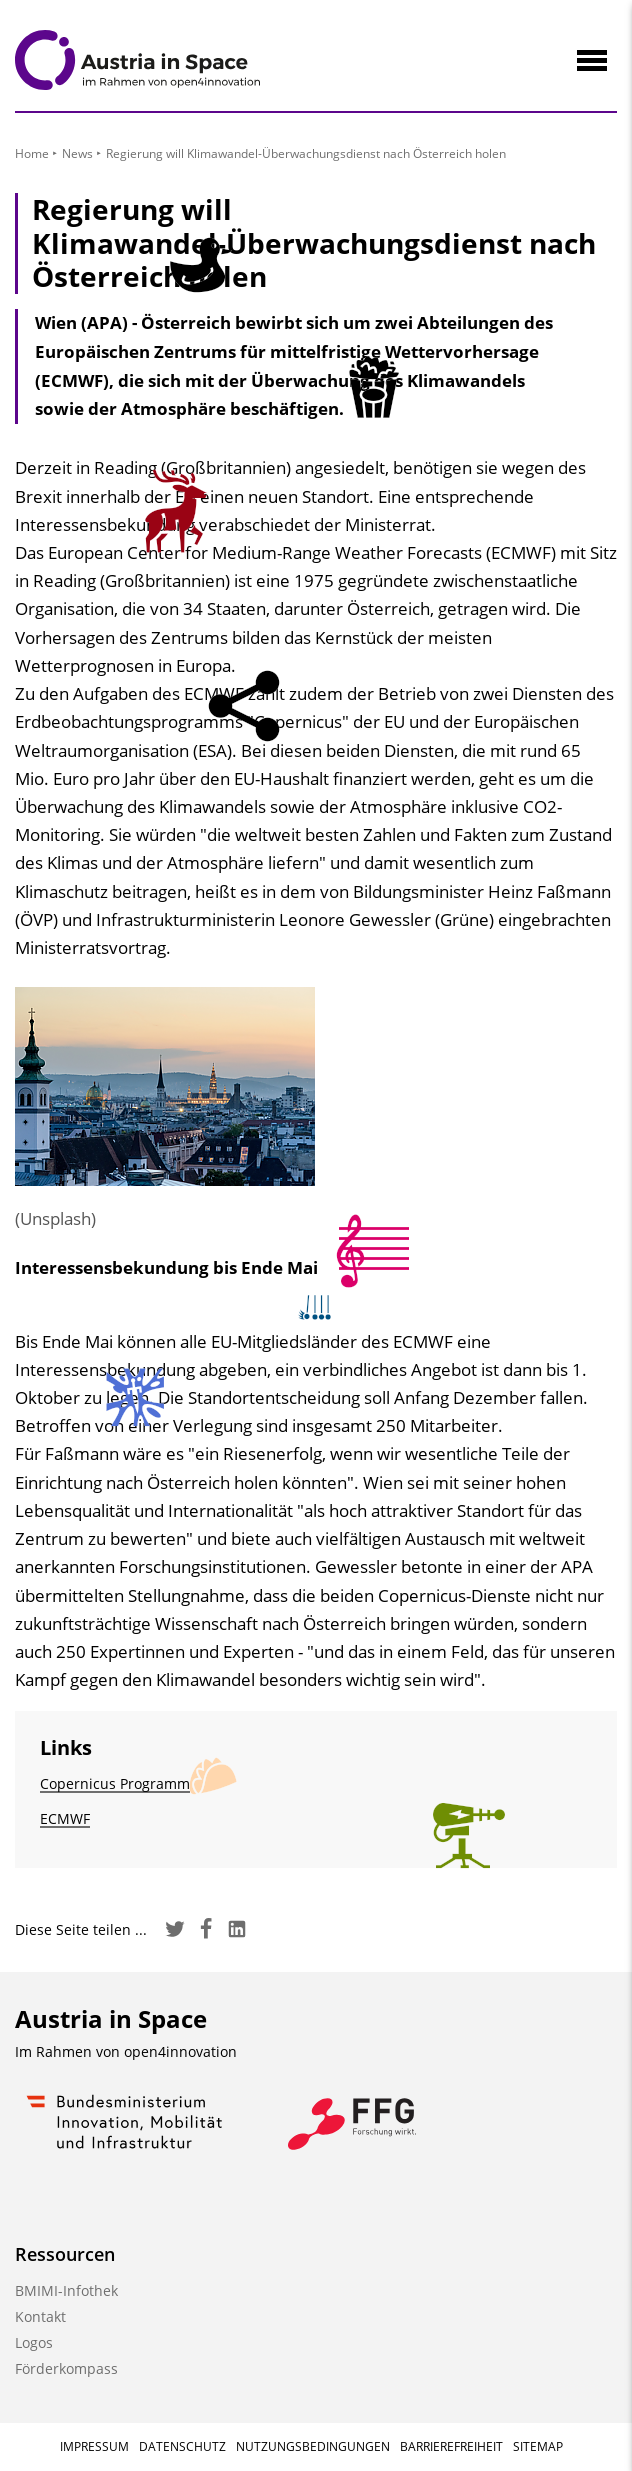  What do you see at coordinates (213, 1776) in the screenshot?
I see `browse mexican food options` at bounding box center [213, 1776].